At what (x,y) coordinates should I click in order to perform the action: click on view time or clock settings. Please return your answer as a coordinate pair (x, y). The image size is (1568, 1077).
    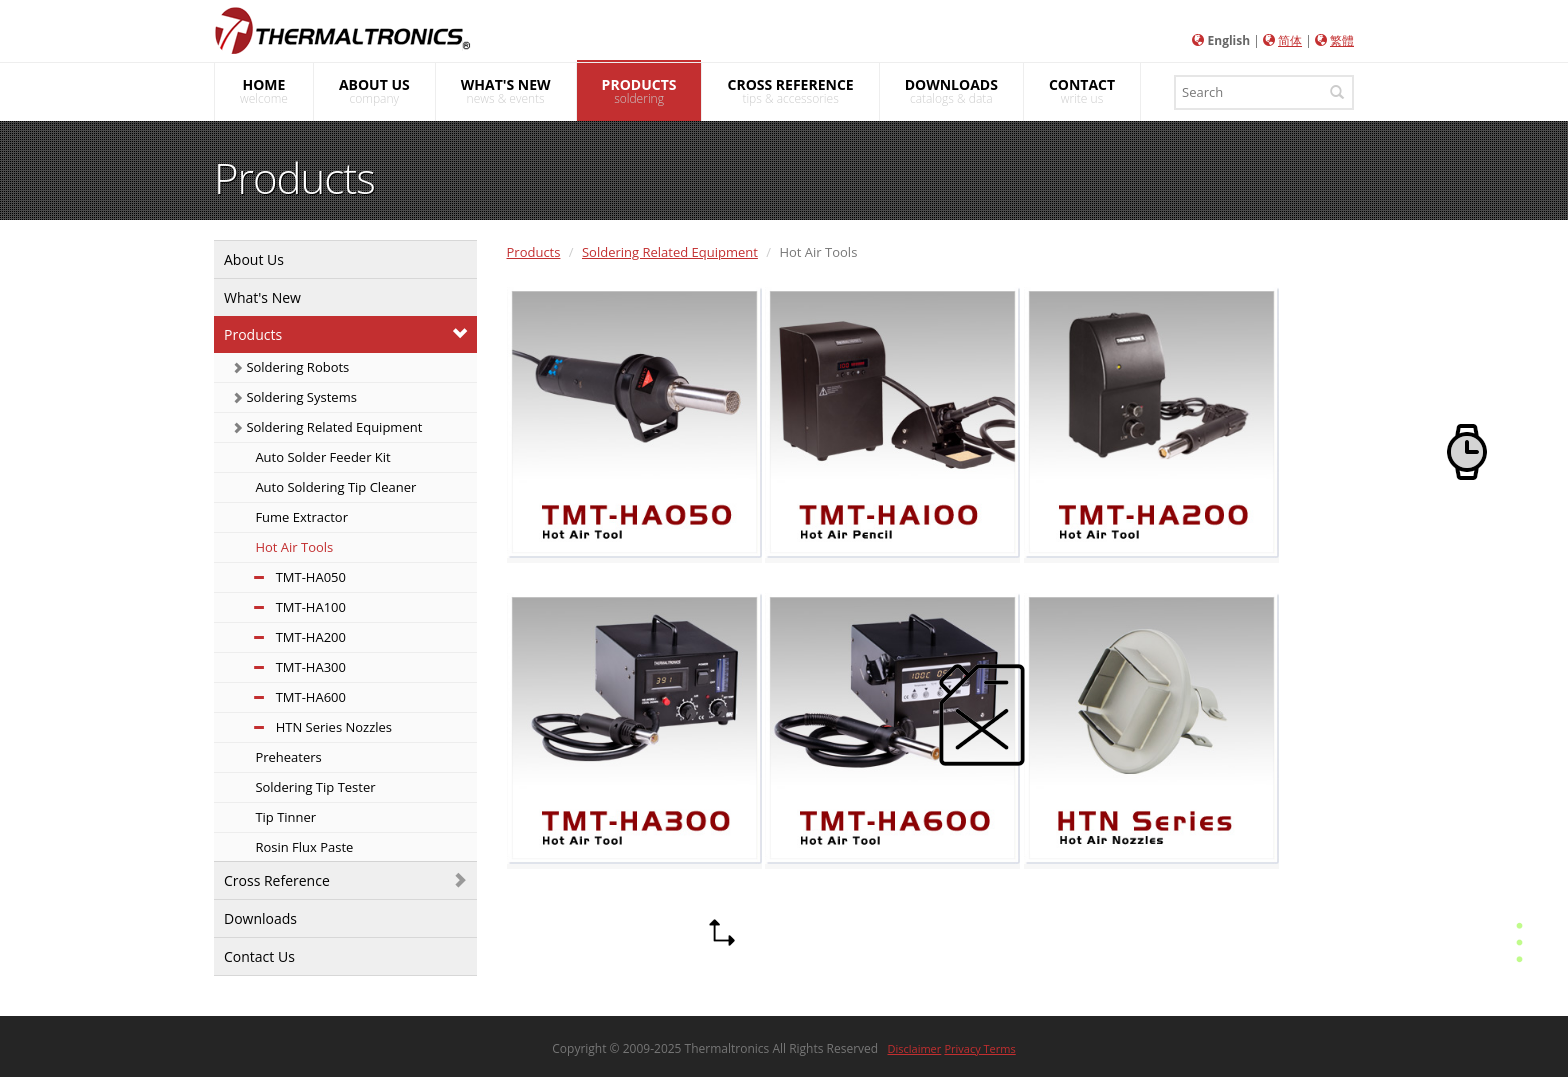
    Looking at the image, I should click on (1467, 452).